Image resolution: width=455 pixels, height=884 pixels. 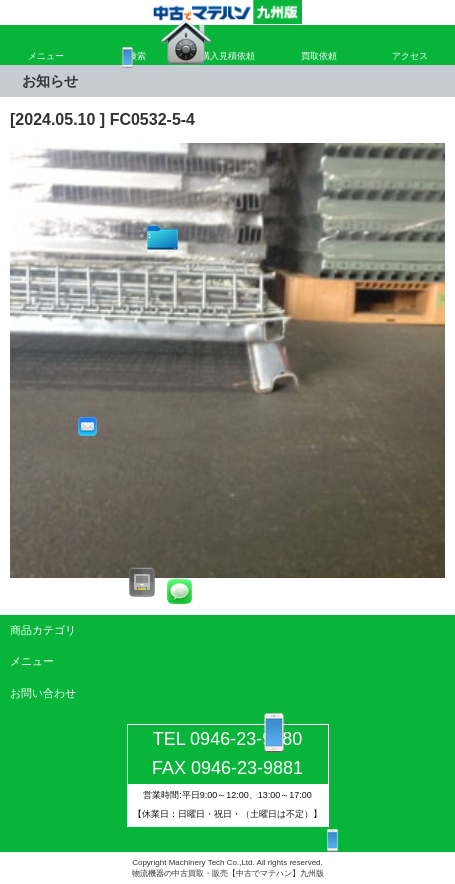 I want to click on open the messages app, so click(x=179, y=591).